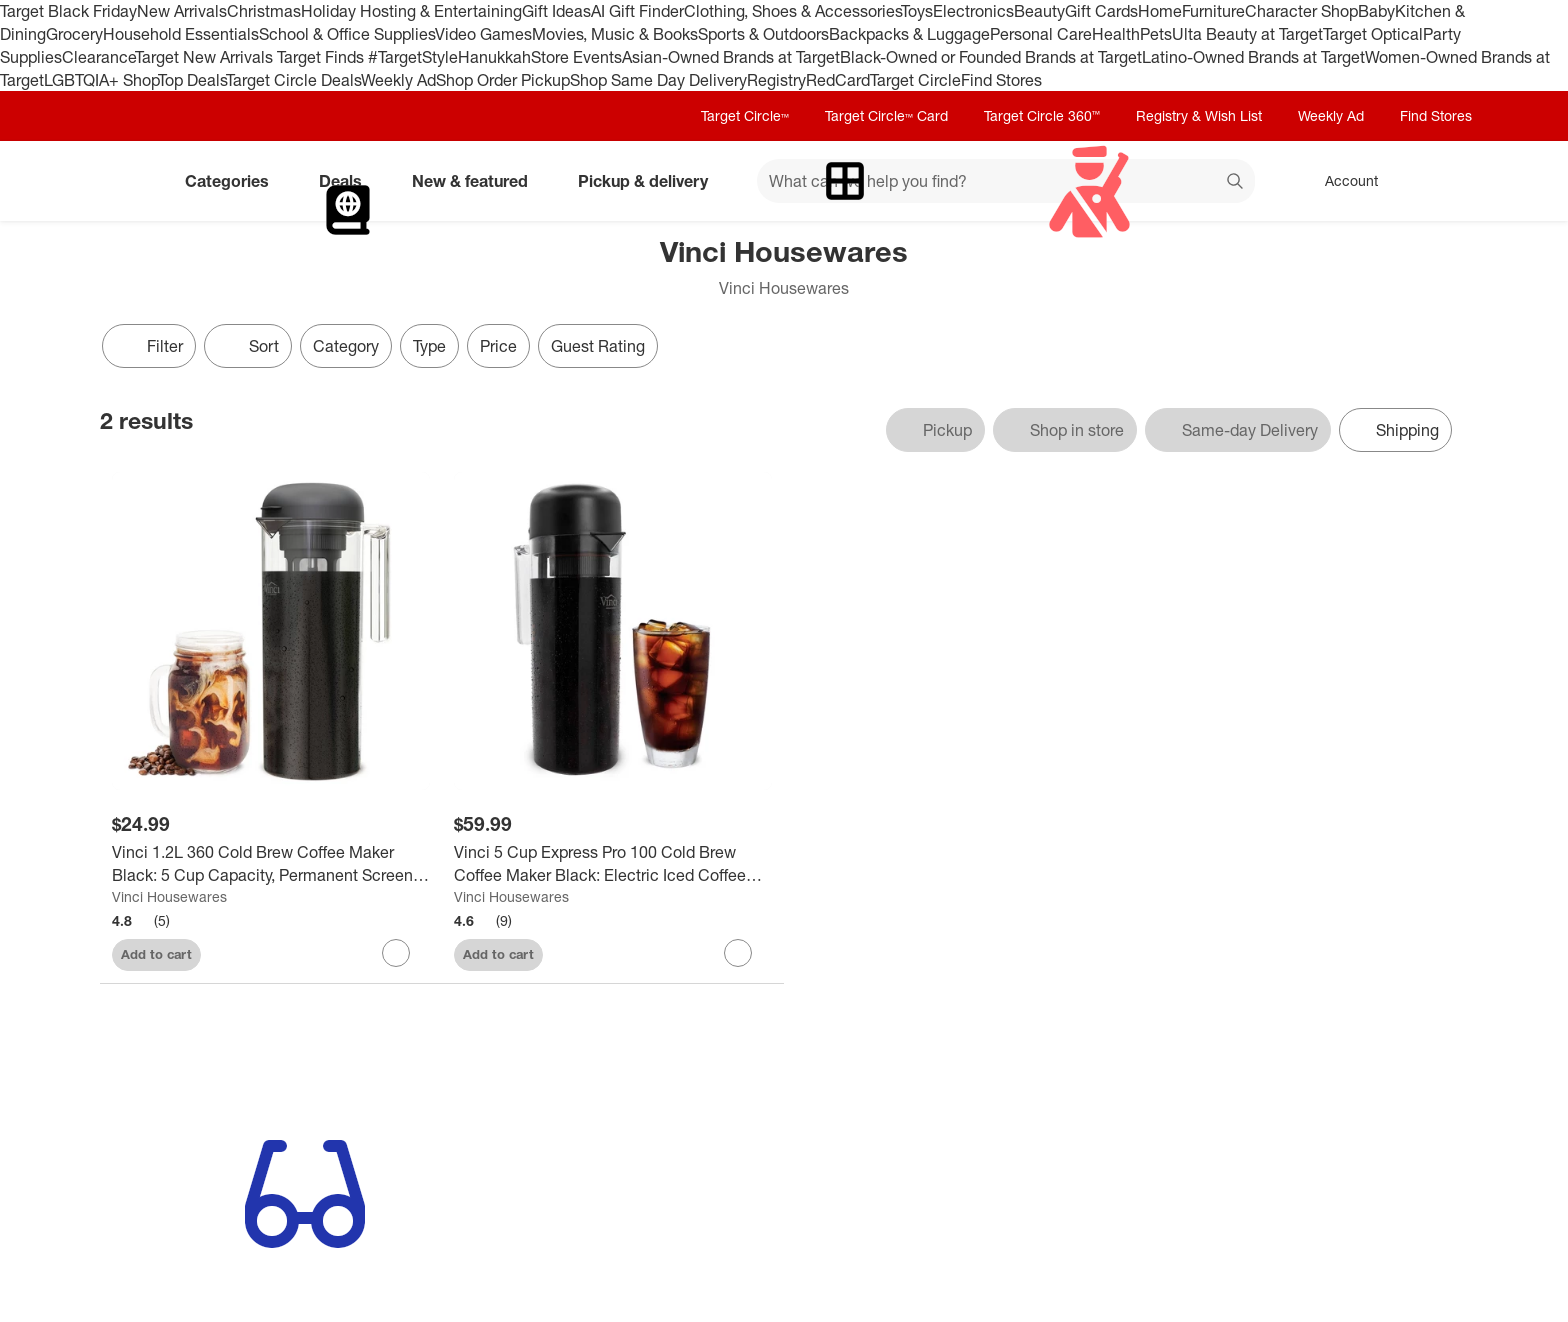  I want to click on apply borders to all cells in a table, so click(845, 181).